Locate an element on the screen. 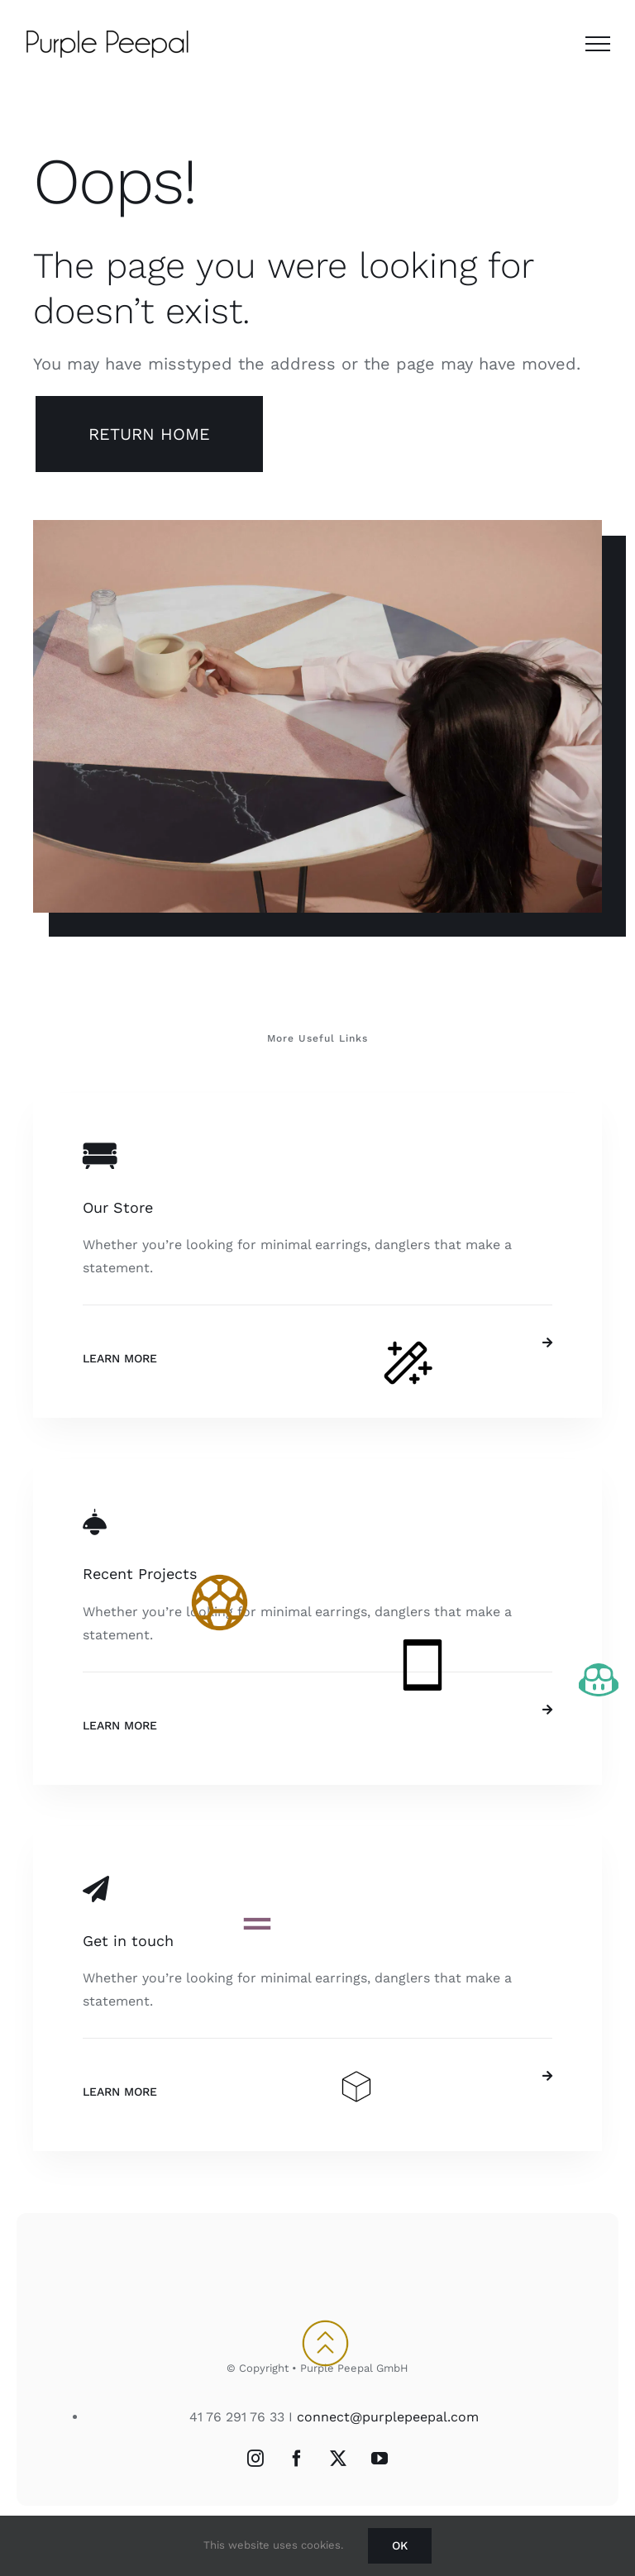  scroll to top of page is located at coordinates (325, 2343).